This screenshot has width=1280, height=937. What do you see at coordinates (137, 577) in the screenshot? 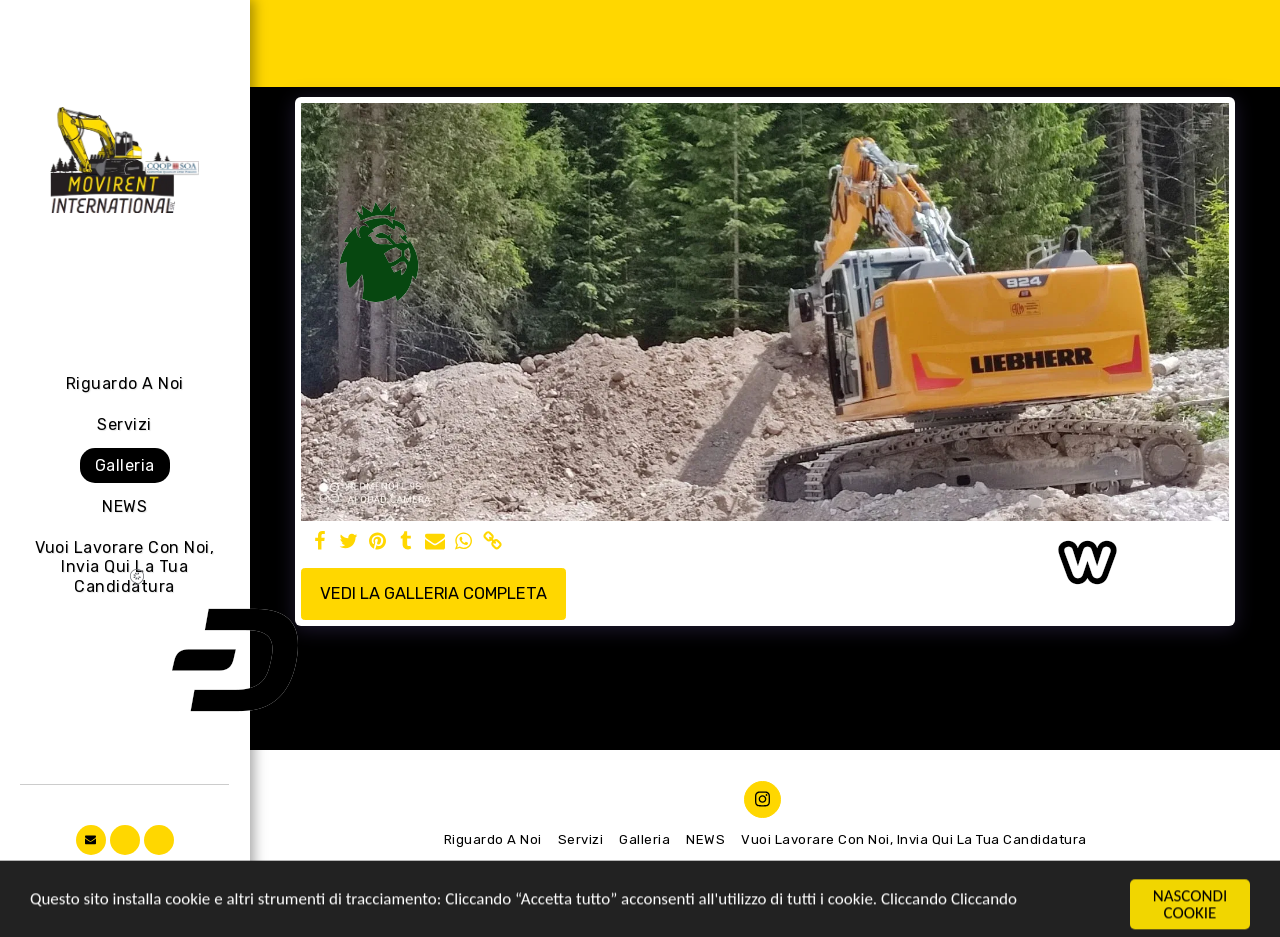
I see `cucumber testing framework logo` at bounding box center [137, 577].